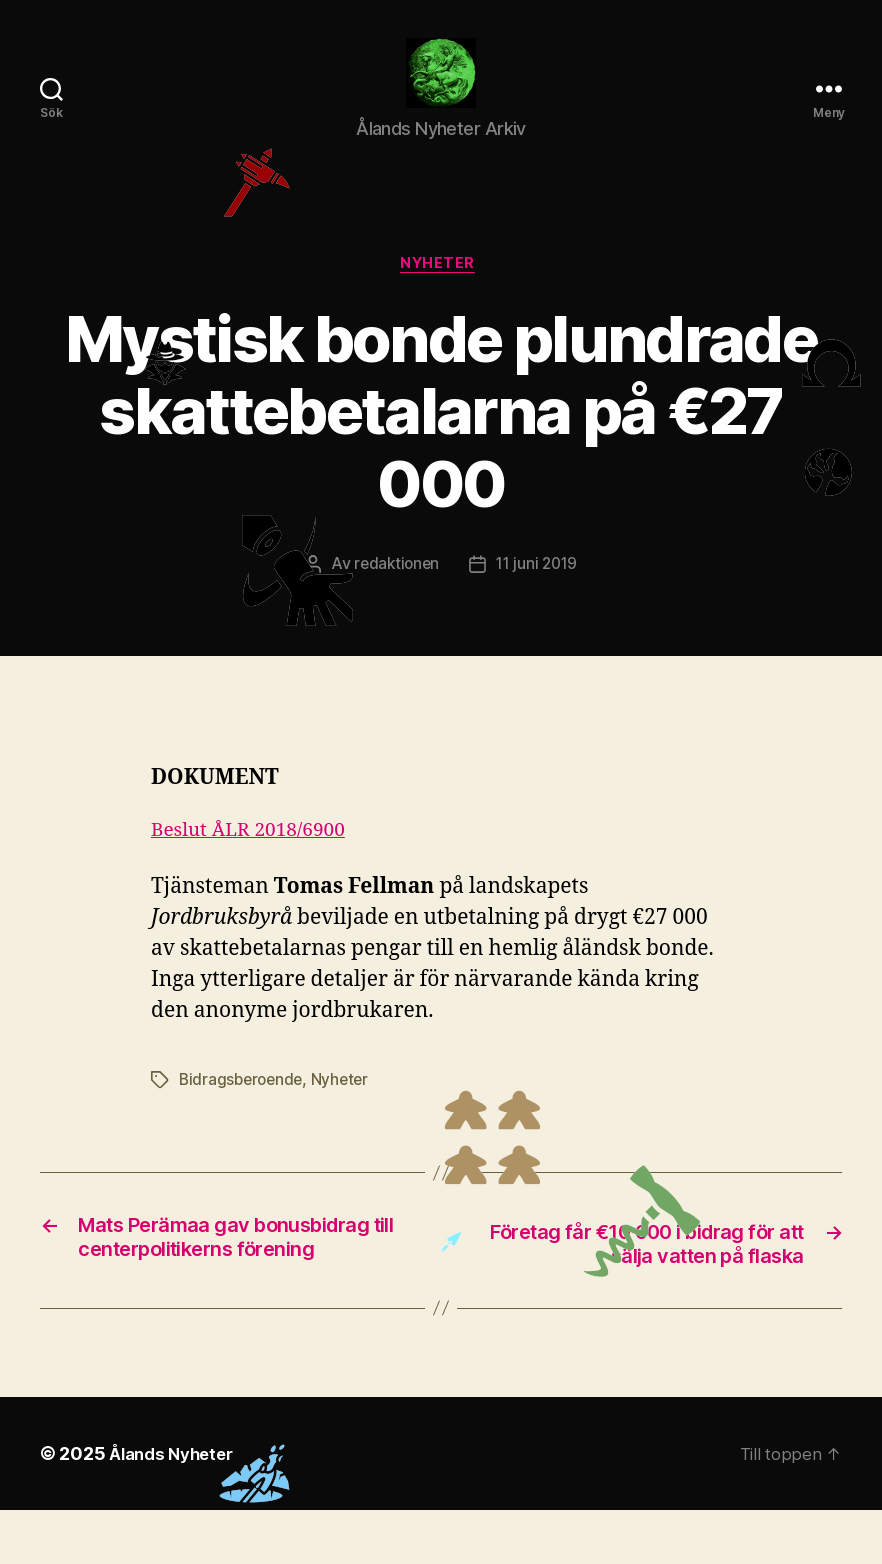 This screenshot has width=882, height=1564. What do you see at coordinates (165, 363) in the screenshot?
I see `enable incognito or private browsing mode` at bounding box center [165, 363].